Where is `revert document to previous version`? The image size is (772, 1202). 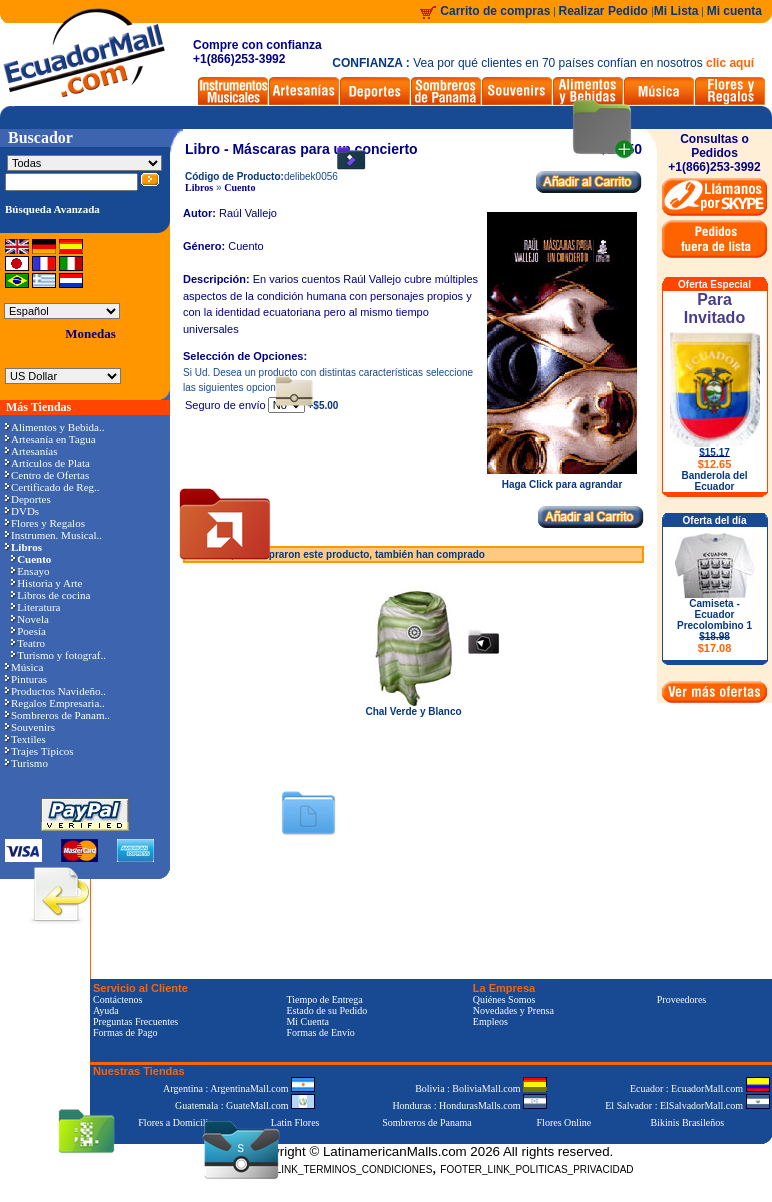
revert document to previous version is located at coordinates (59, 894).